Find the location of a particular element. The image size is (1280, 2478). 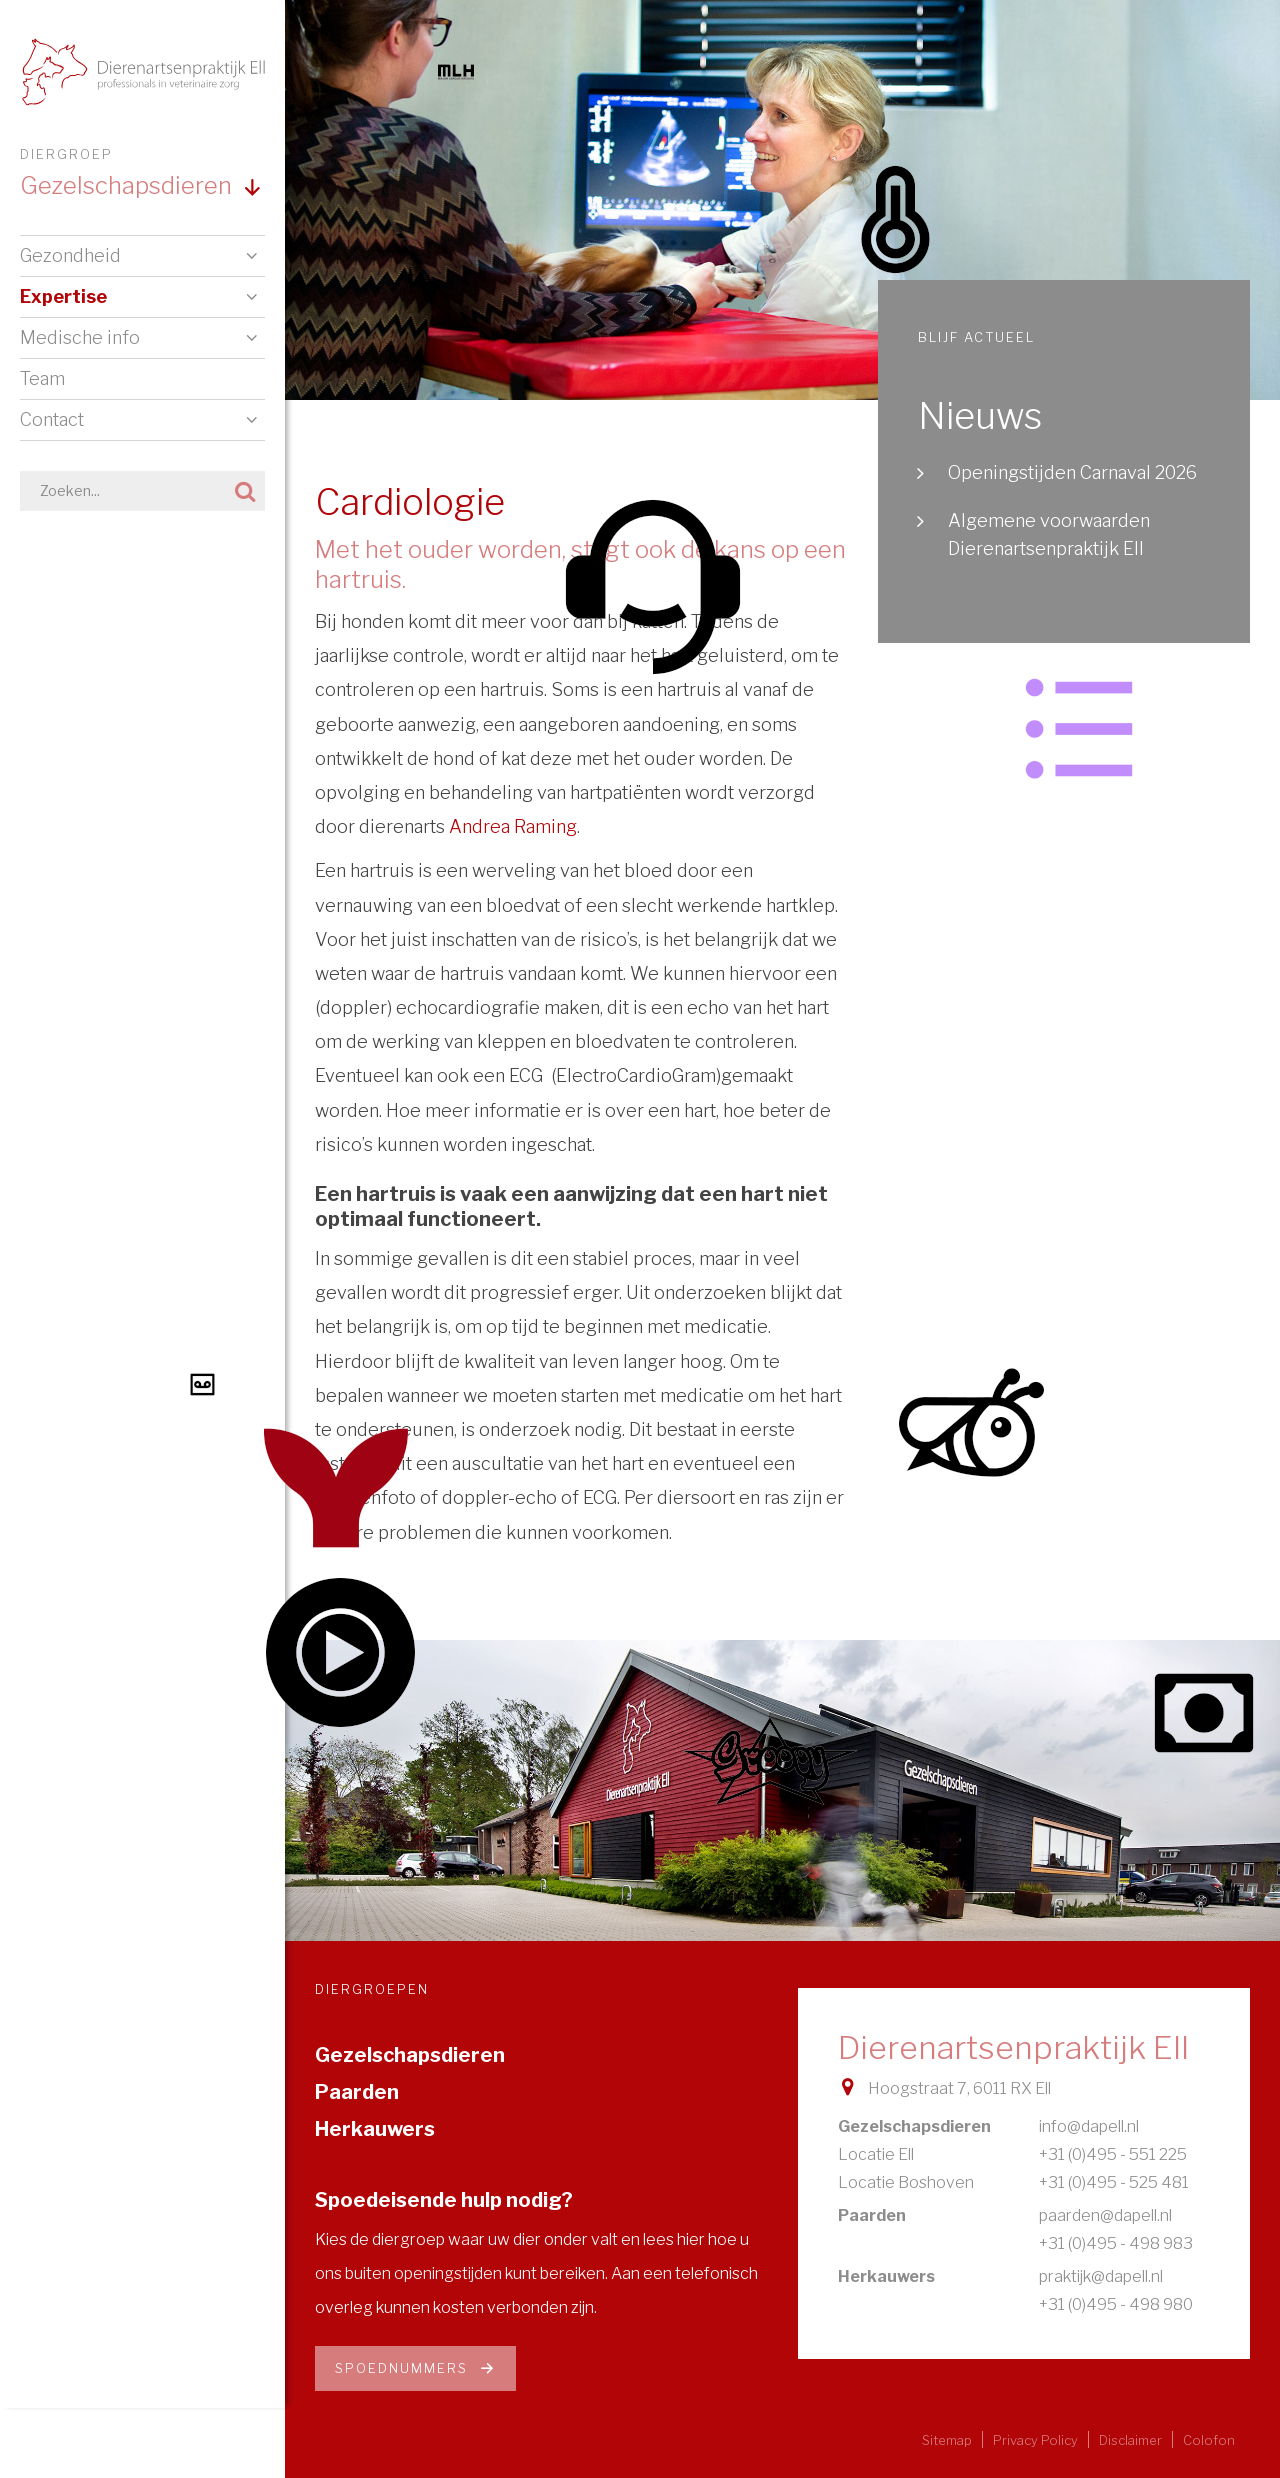

visit the Major League Hacking website is located at coordinates (456, 72).